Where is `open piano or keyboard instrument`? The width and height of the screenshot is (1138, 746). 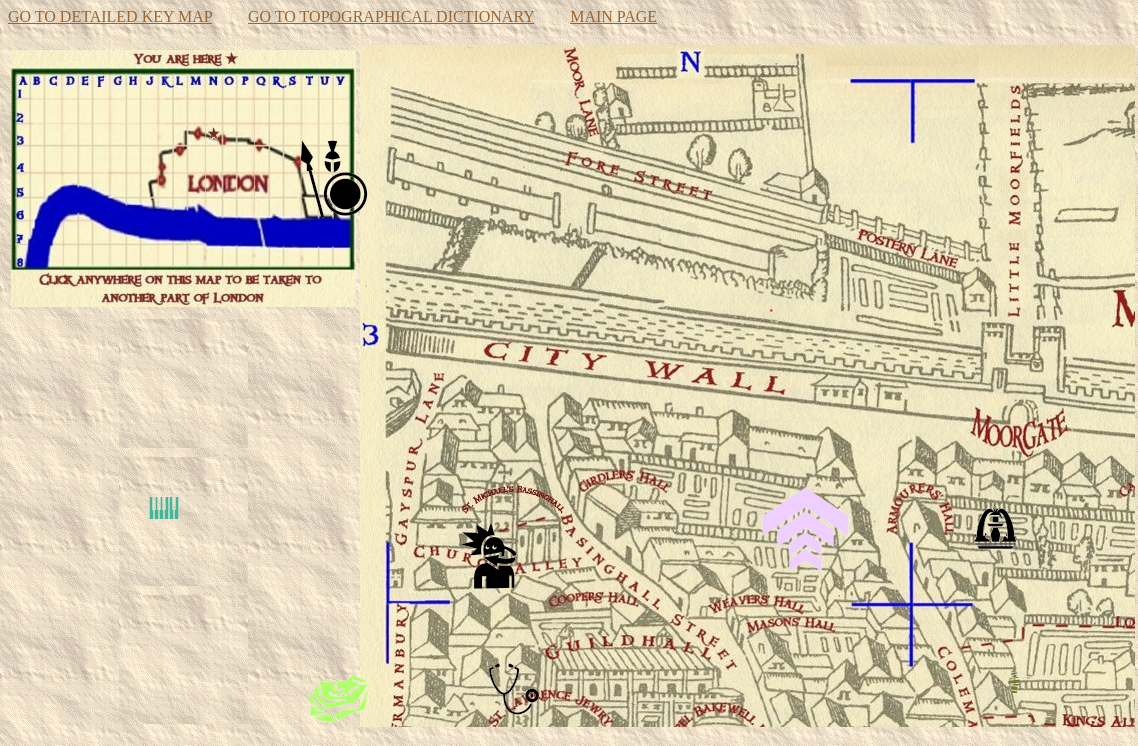
open piano or keyboard instrument is located at coordinates (164, 508).